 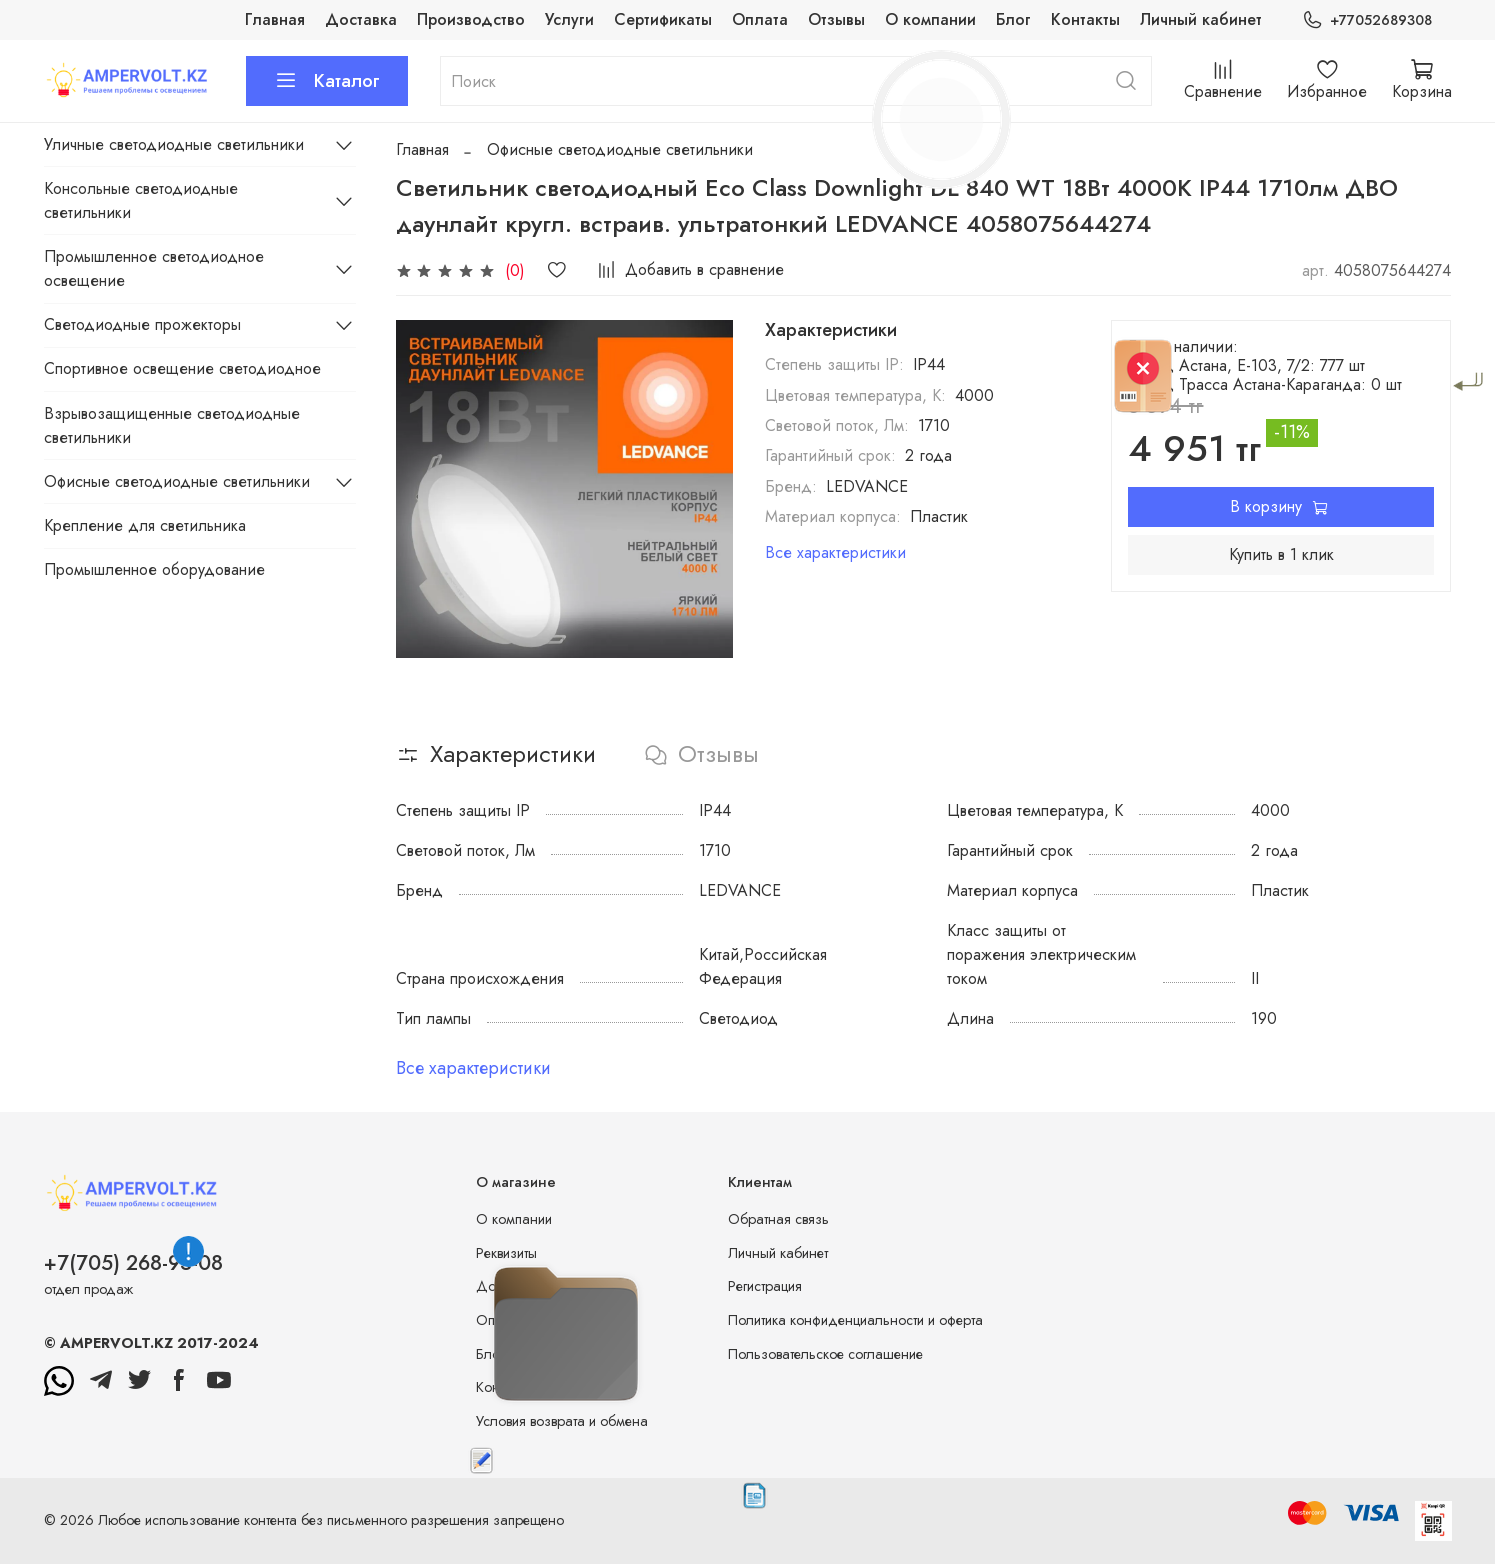 I want to click on reply to all recipients in an email thread, so click(x=1467, y=379).